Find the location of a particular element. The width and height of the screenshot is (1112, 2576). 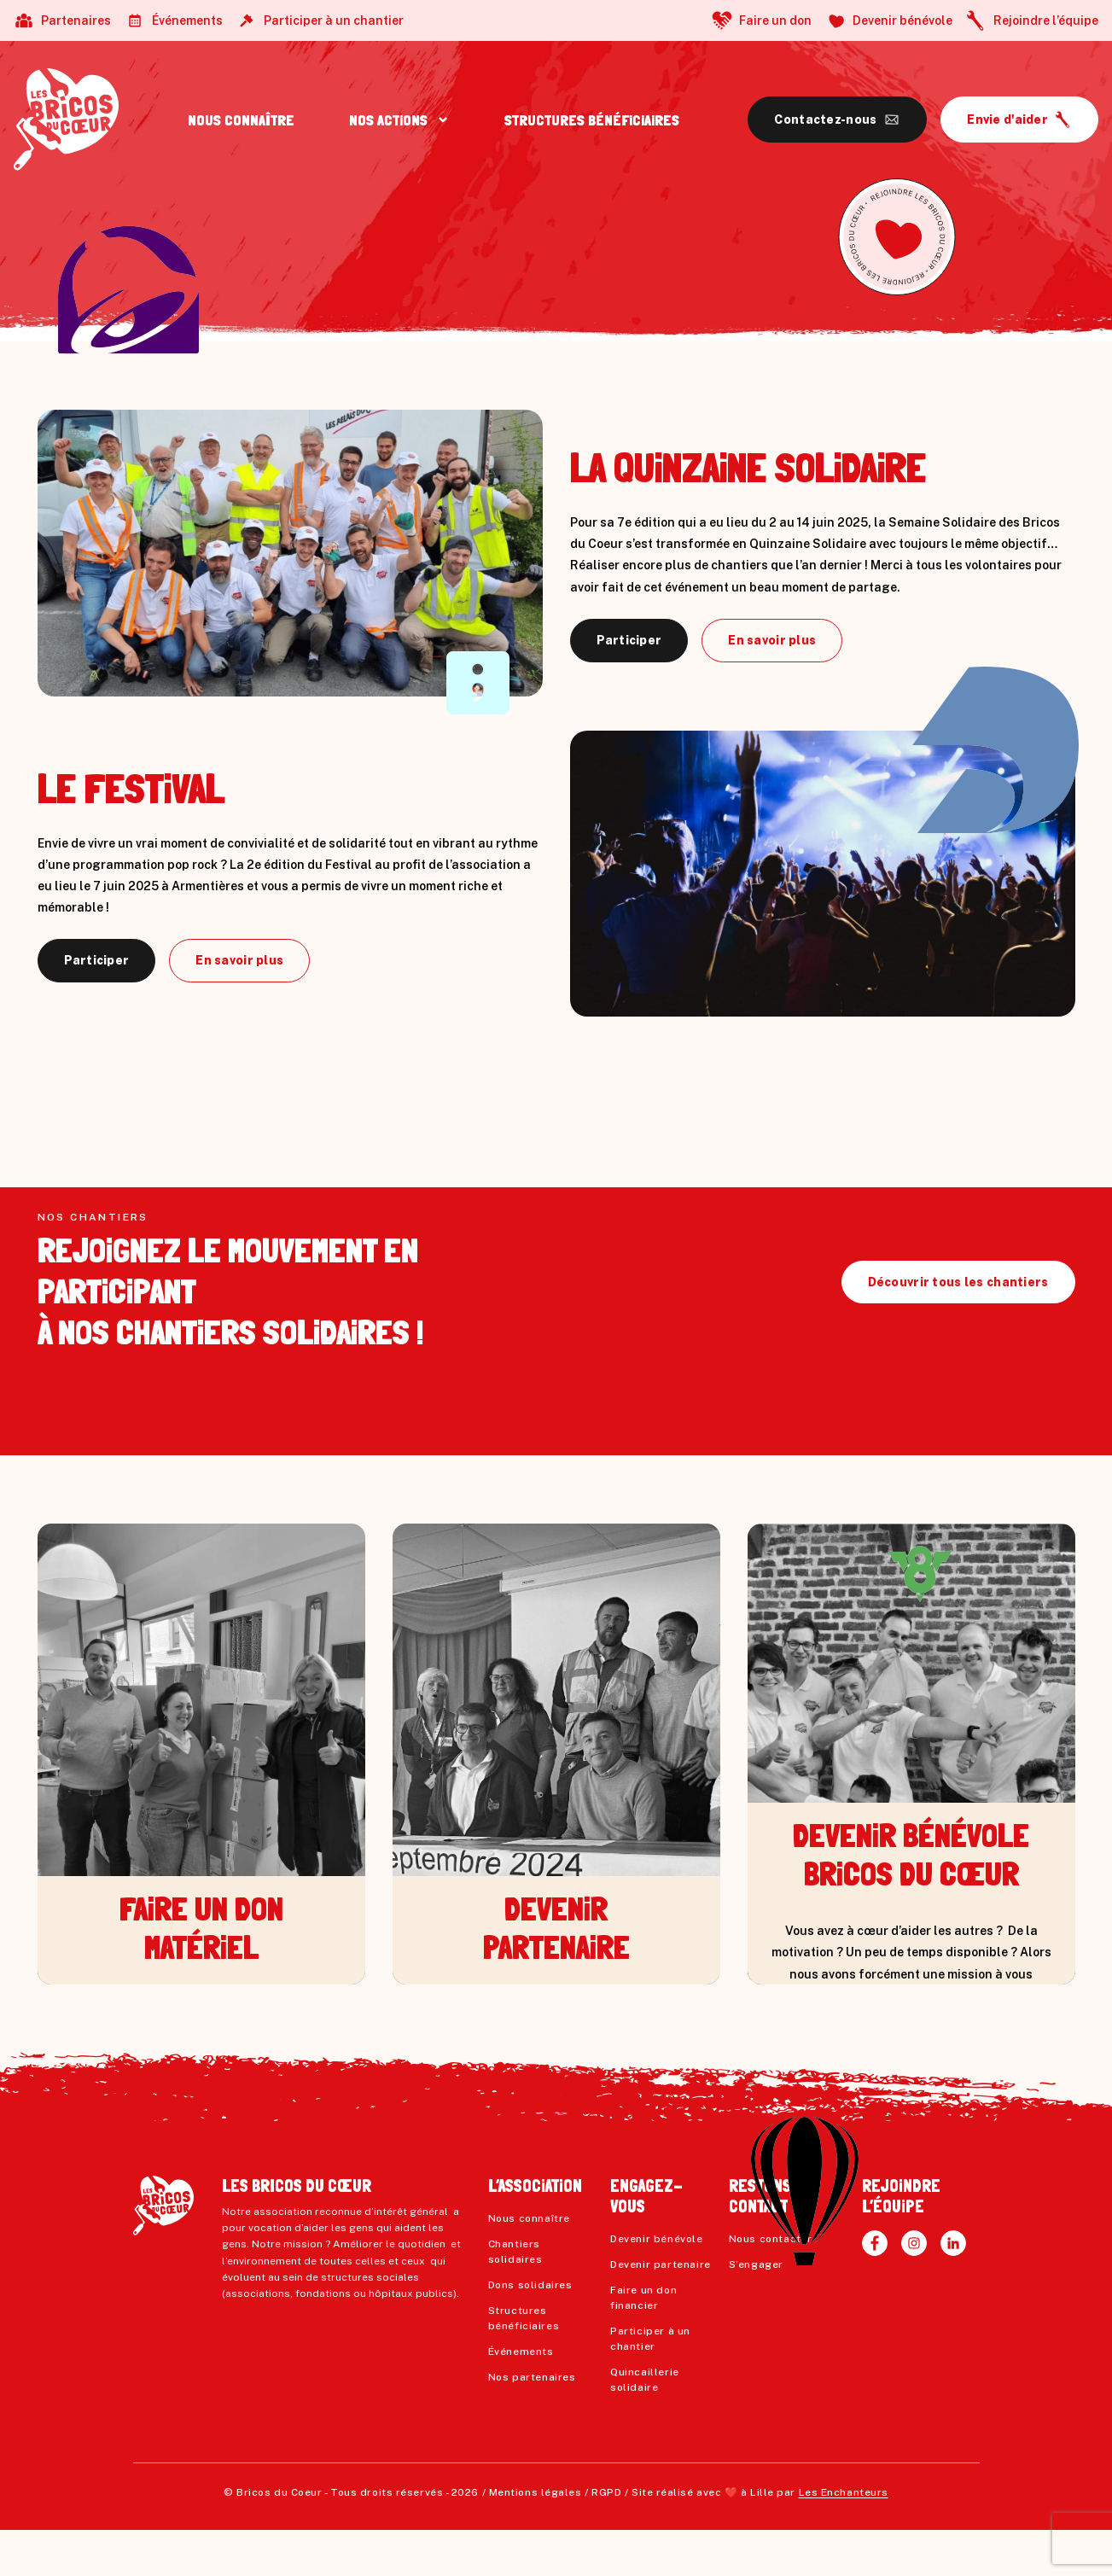

open deepnote collaborative notebook is located at coordinates (995, 749).